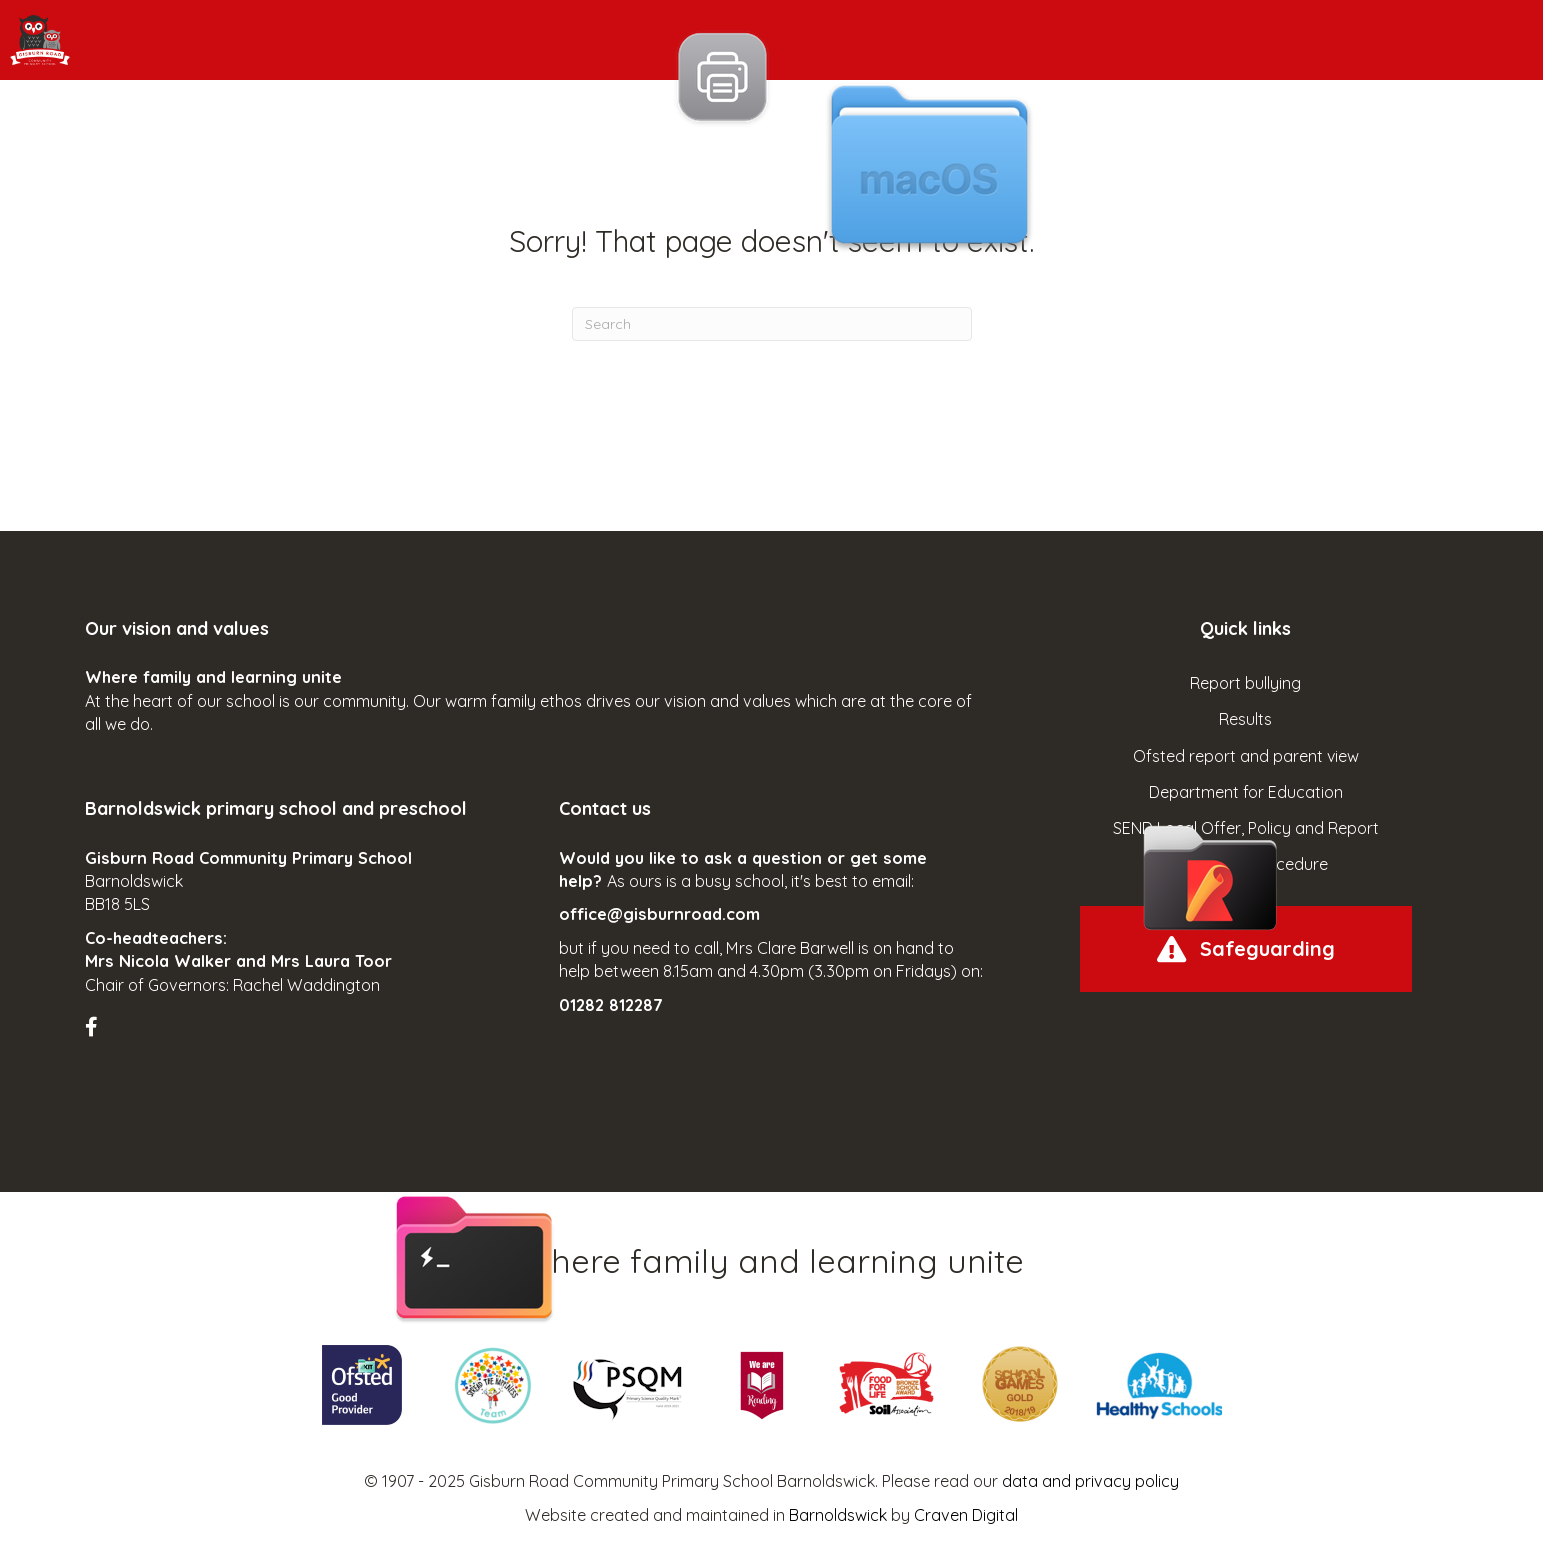  I want to click on open hyper terminal project folder, so click(473, 1261).